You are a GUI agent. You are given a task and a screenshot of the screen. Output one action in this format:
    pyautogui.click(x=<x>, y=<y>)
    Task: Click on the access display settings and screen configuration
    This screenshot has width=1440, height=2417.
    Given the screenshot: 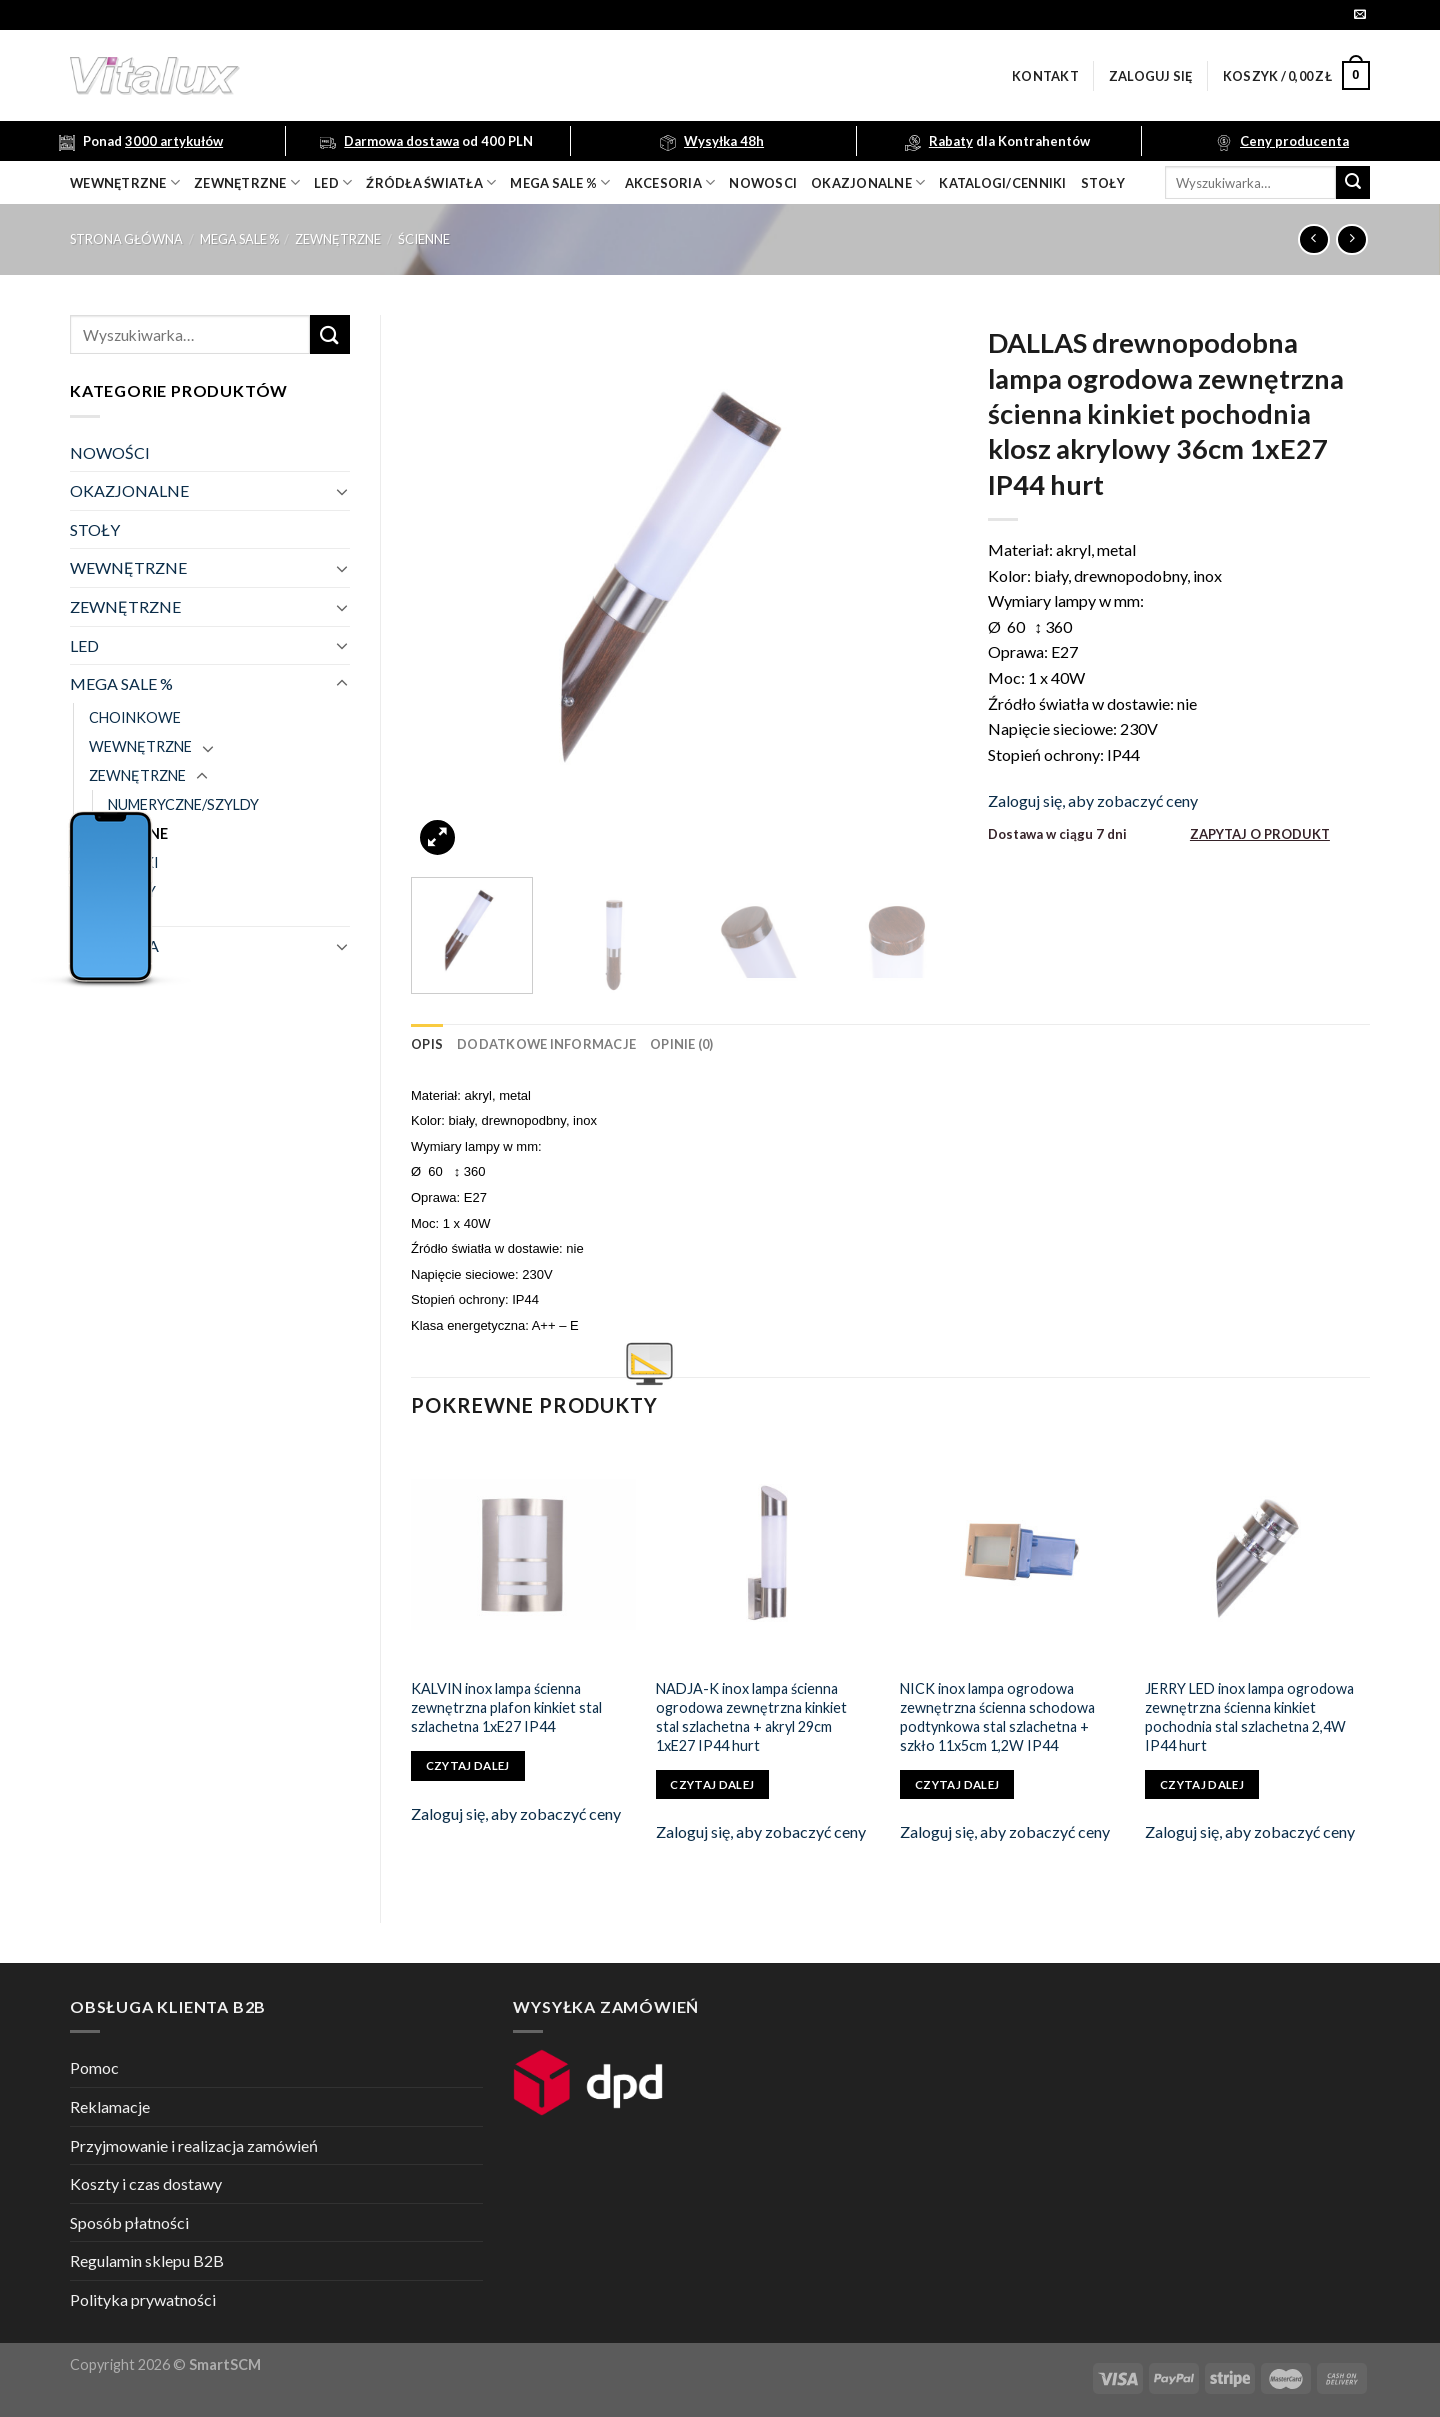 What is the action you would take?
    pyautogui.click(x=649, y=1363)
    